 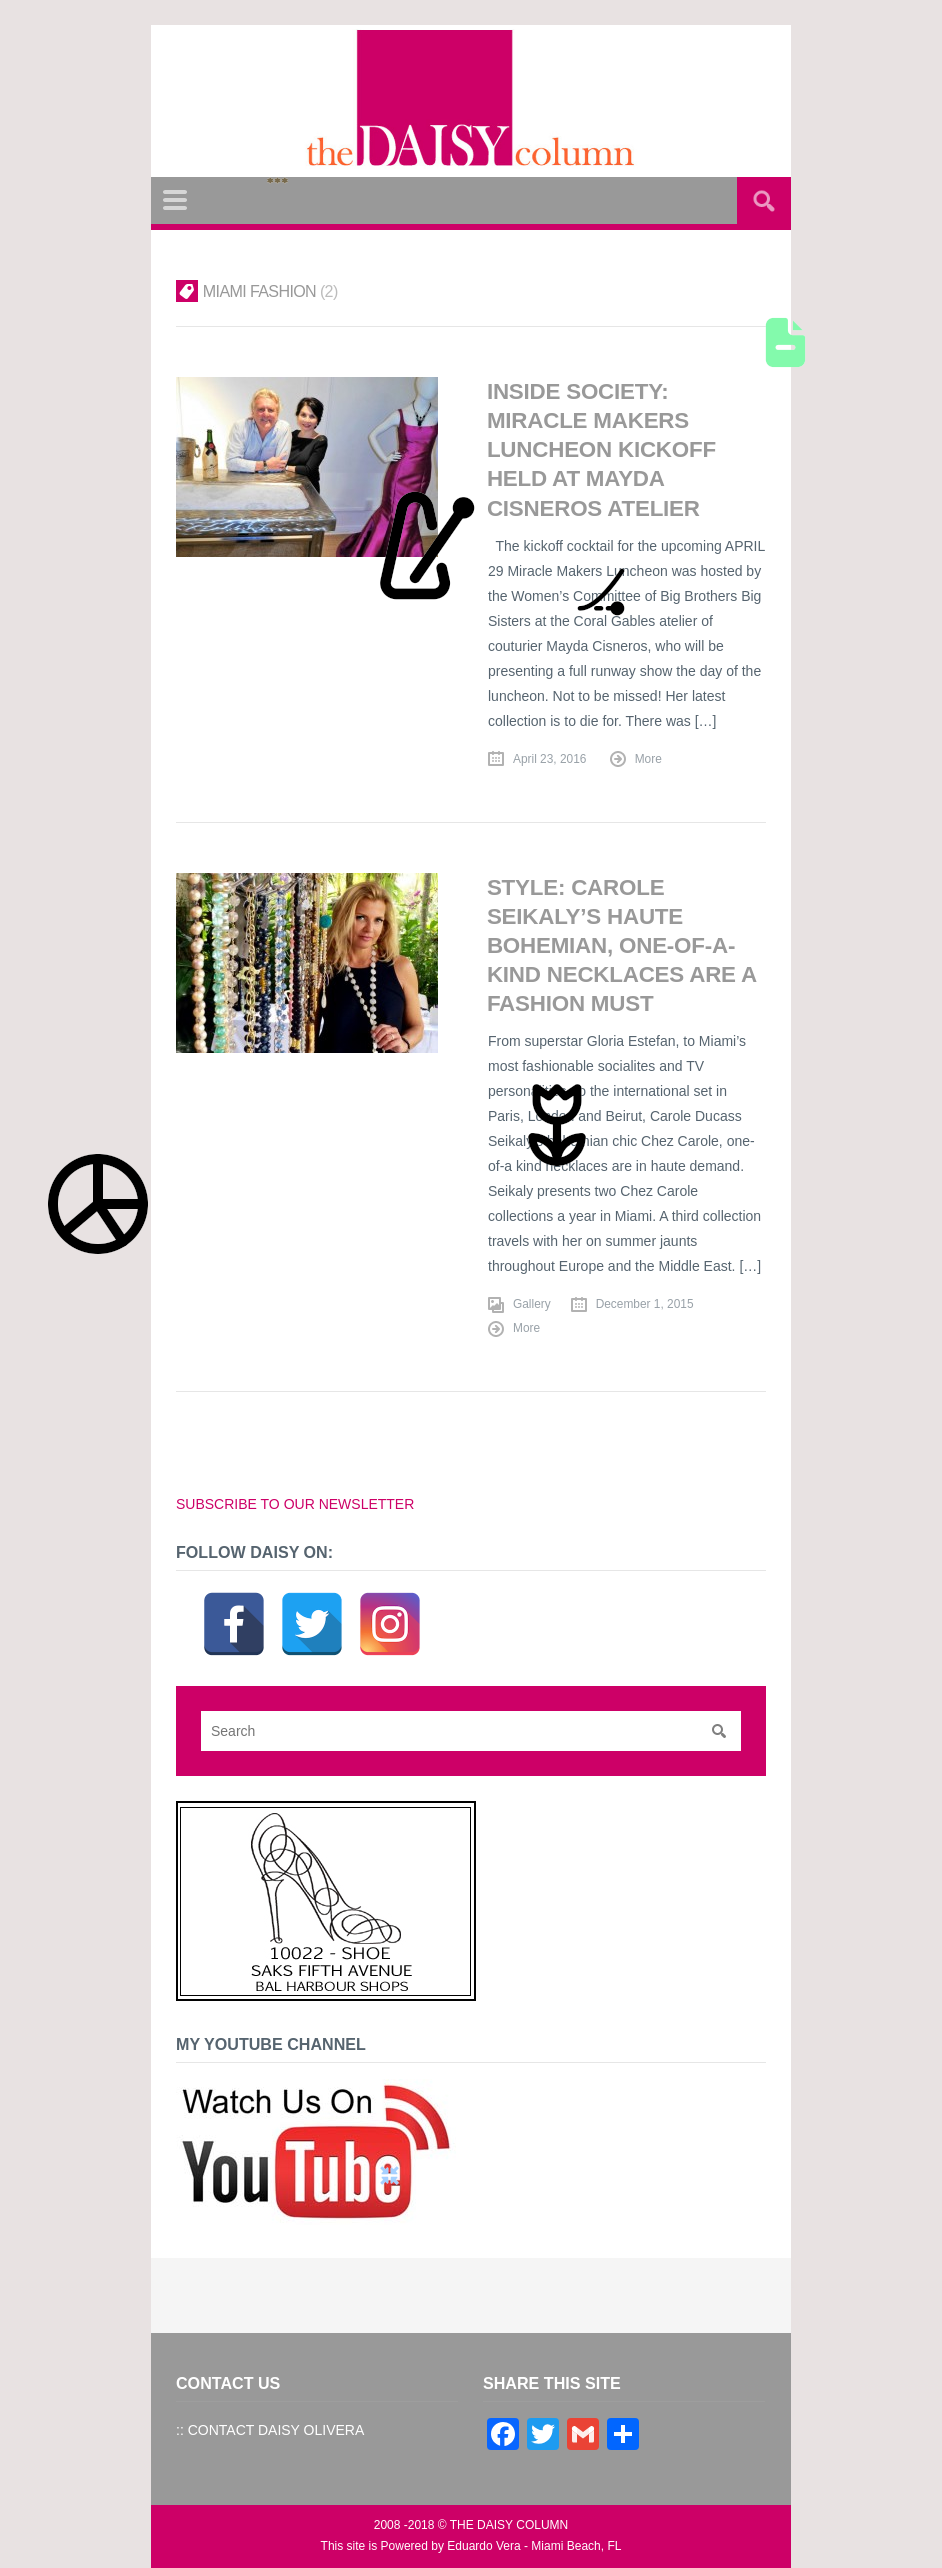 What do you see at coordinates (557, 1125) in the screenshot?
I see `enable macro or close-up photography mode` at bounding box center [557, 1125].